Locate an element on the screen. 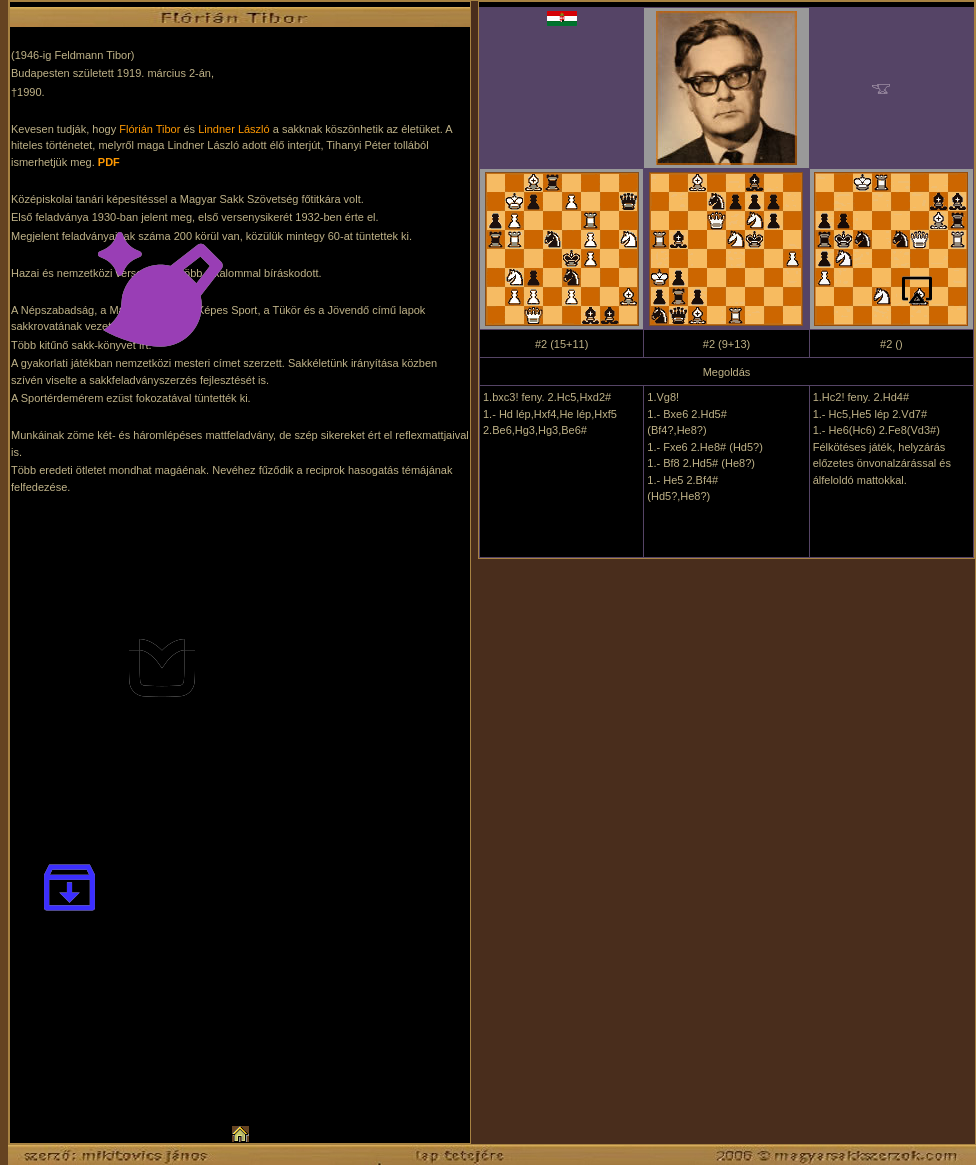 The width and height of the screenshot is (976, 1165). activate AI-powered brush or painting tool is located at coordinates (163, 297).